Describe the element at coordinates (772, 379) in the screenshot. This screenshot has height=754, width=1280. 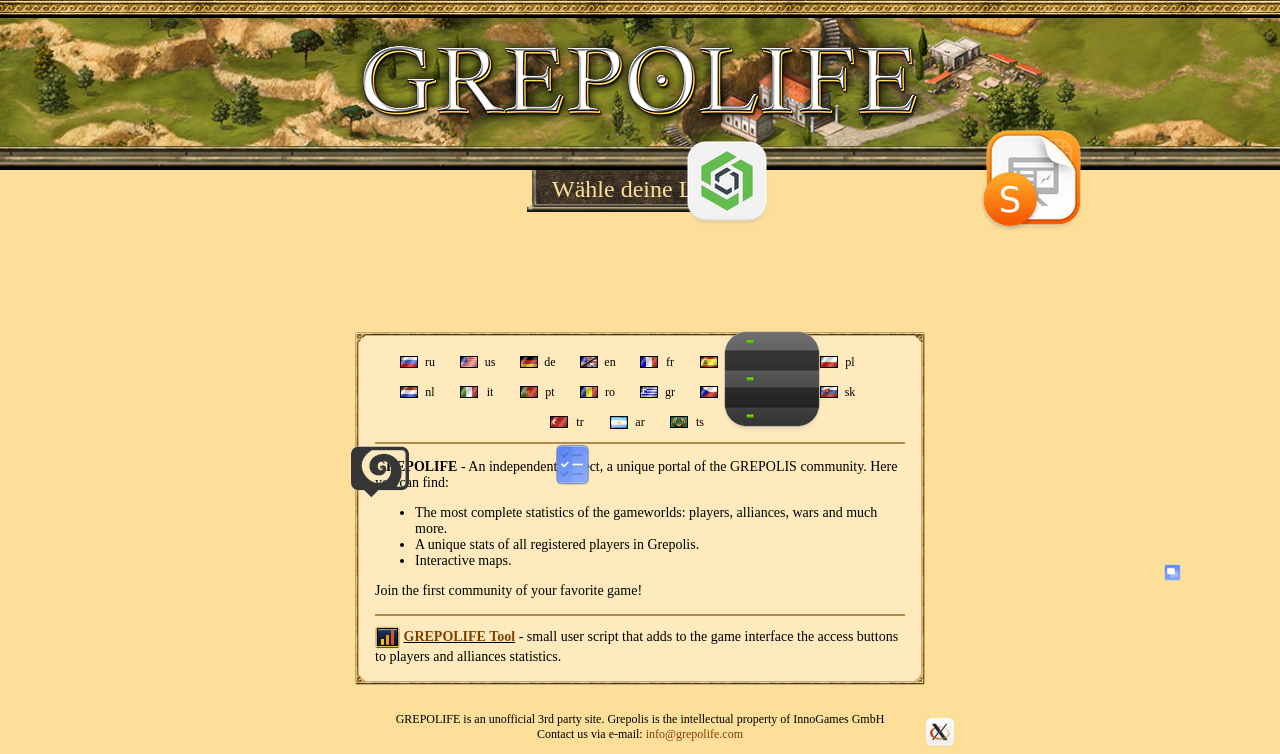
I see `access network server settings` at that location.